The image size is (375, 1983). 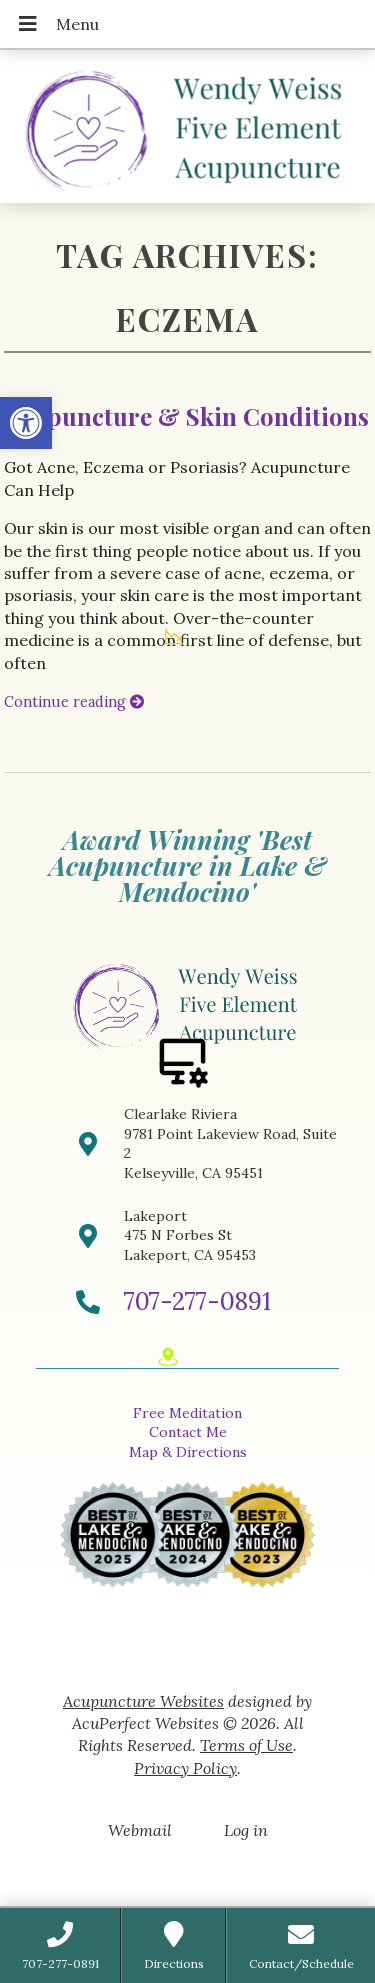 I want to click on view location area or zone on map, so click(x=168, y=1357).